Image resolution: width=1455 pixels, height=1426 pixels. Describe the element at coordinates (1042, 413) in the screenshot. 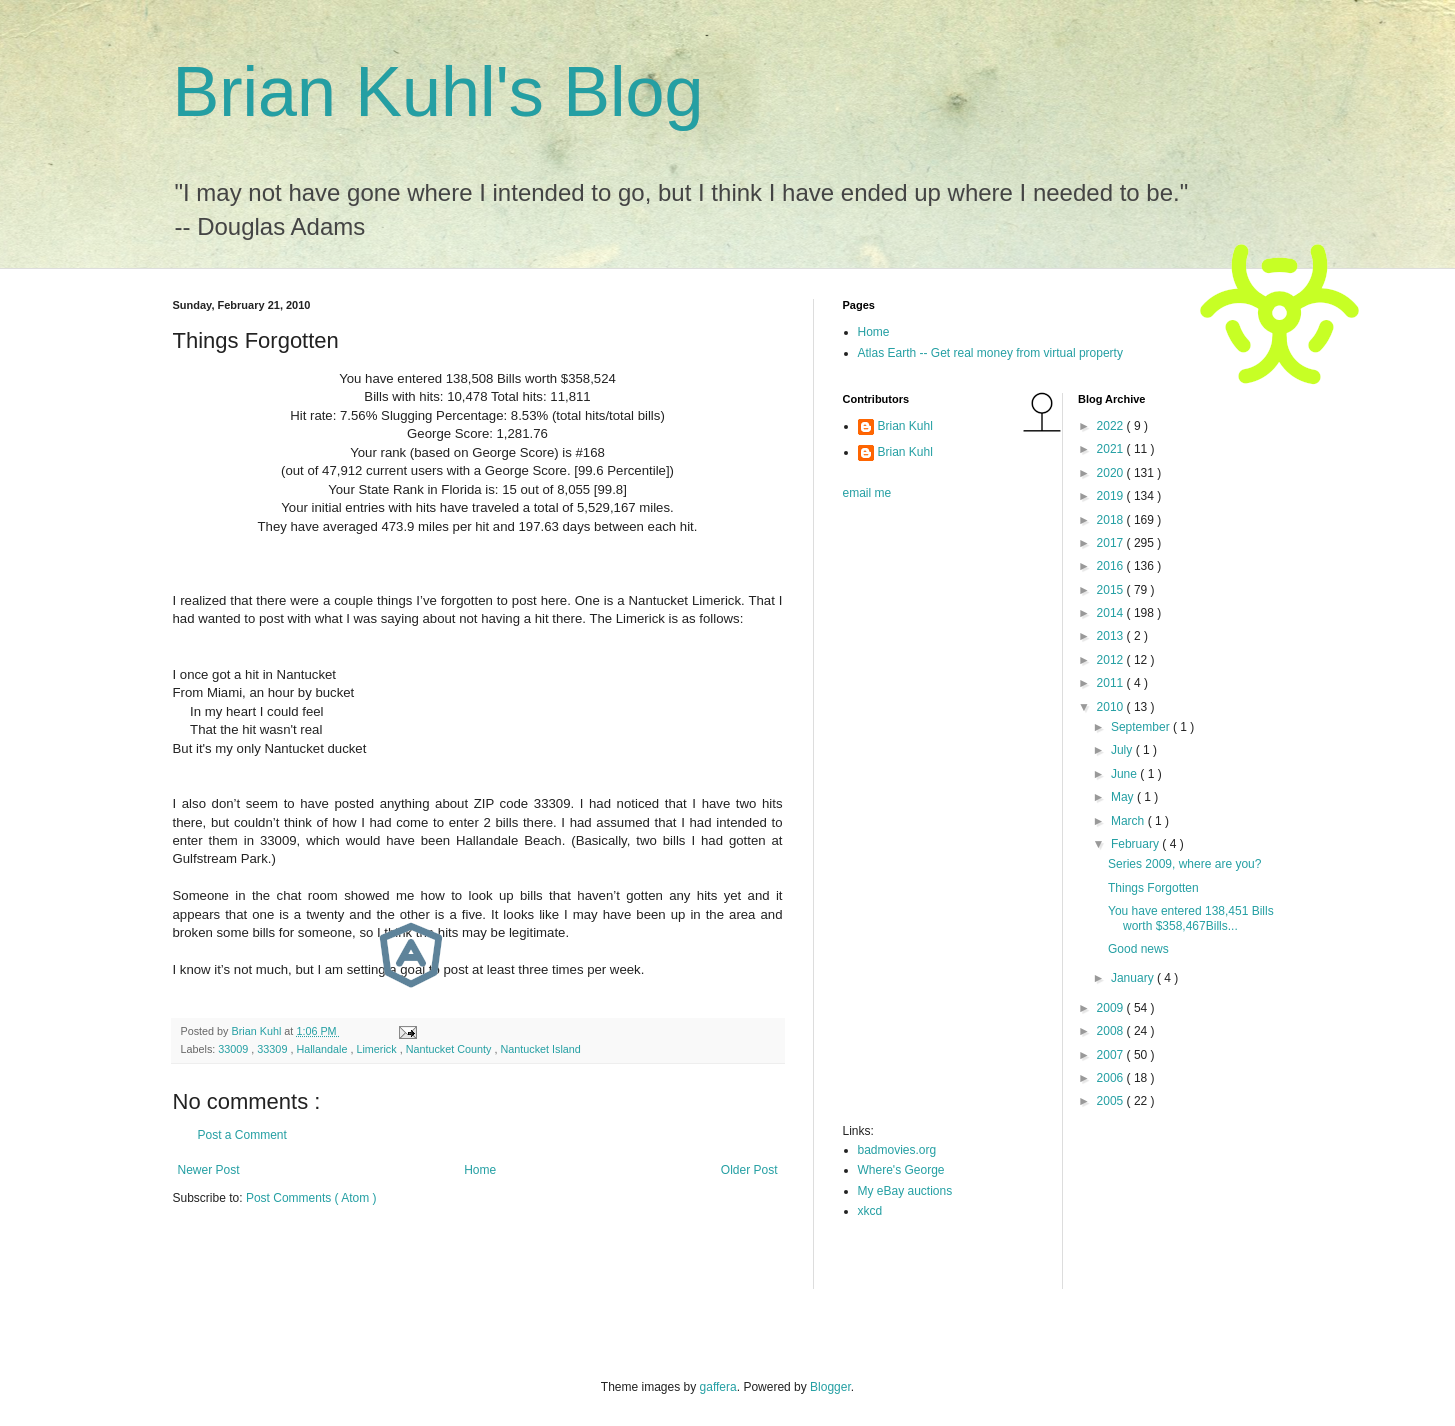

I see `mark a location on the map` at that location.